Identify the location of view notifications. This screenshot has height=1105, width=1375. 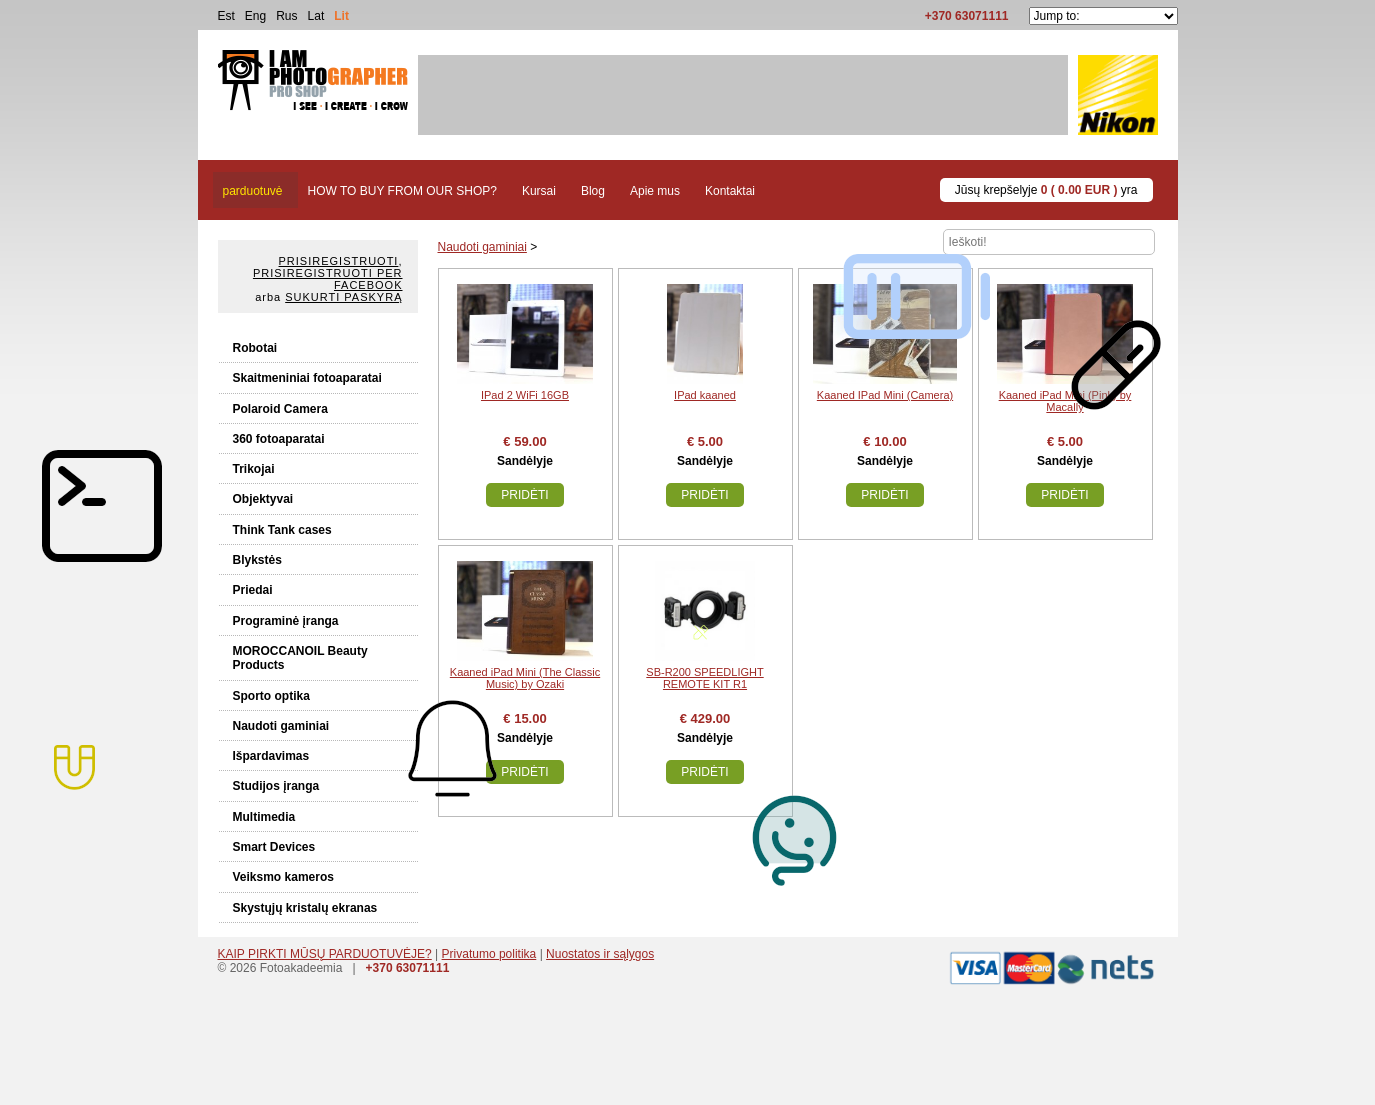
(452, 748).